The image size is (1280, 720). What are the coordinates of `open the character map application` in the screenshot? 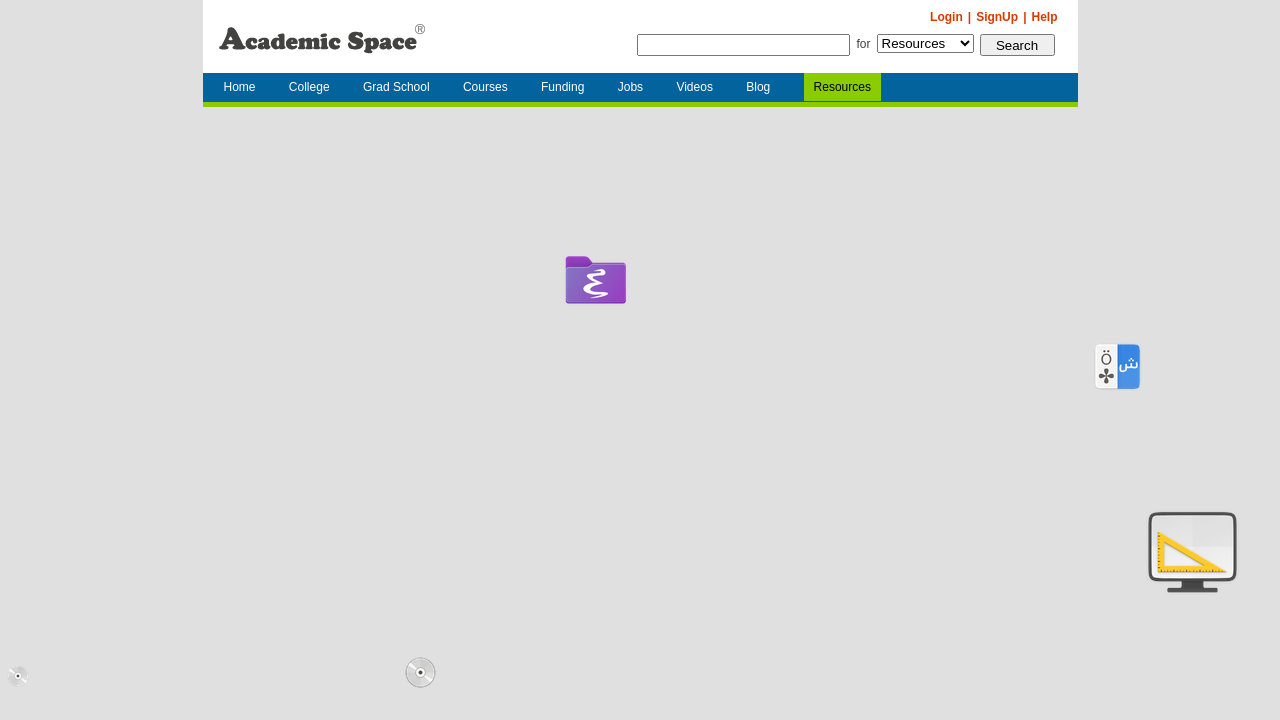 It's located at (1117, 366).